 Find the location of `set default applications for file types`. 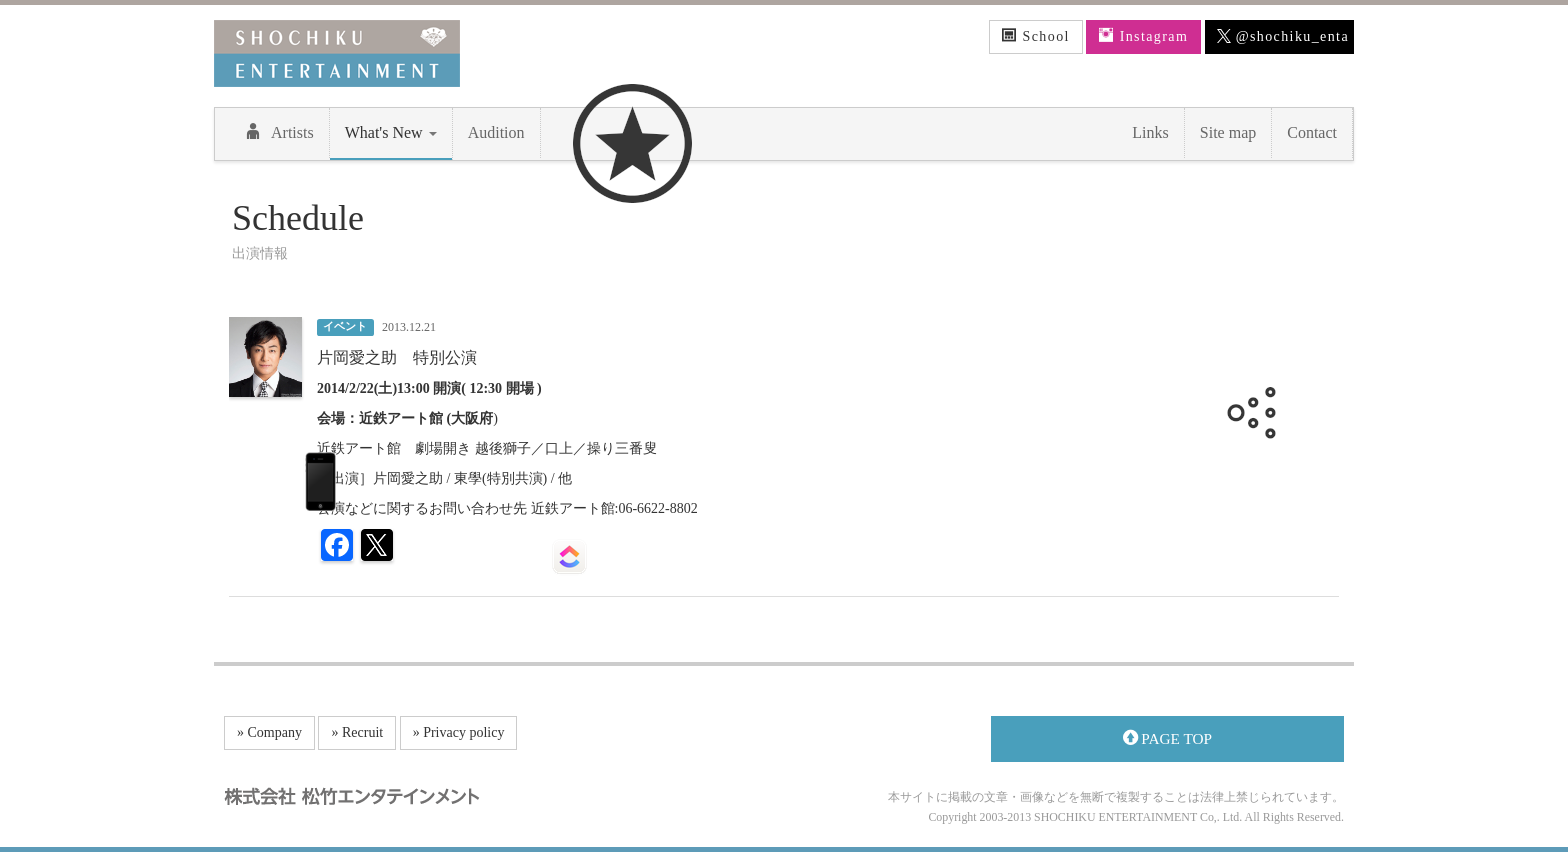

set default applications for file types is located at coordinates (632, 143).